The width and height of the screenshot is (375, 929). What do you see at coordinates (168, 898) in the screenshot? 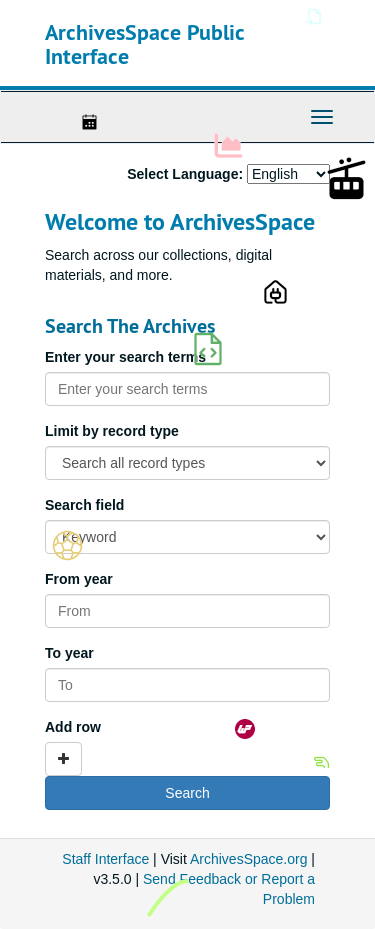
I see `apply ease-out animation timing` at bounding box center [168, 898].